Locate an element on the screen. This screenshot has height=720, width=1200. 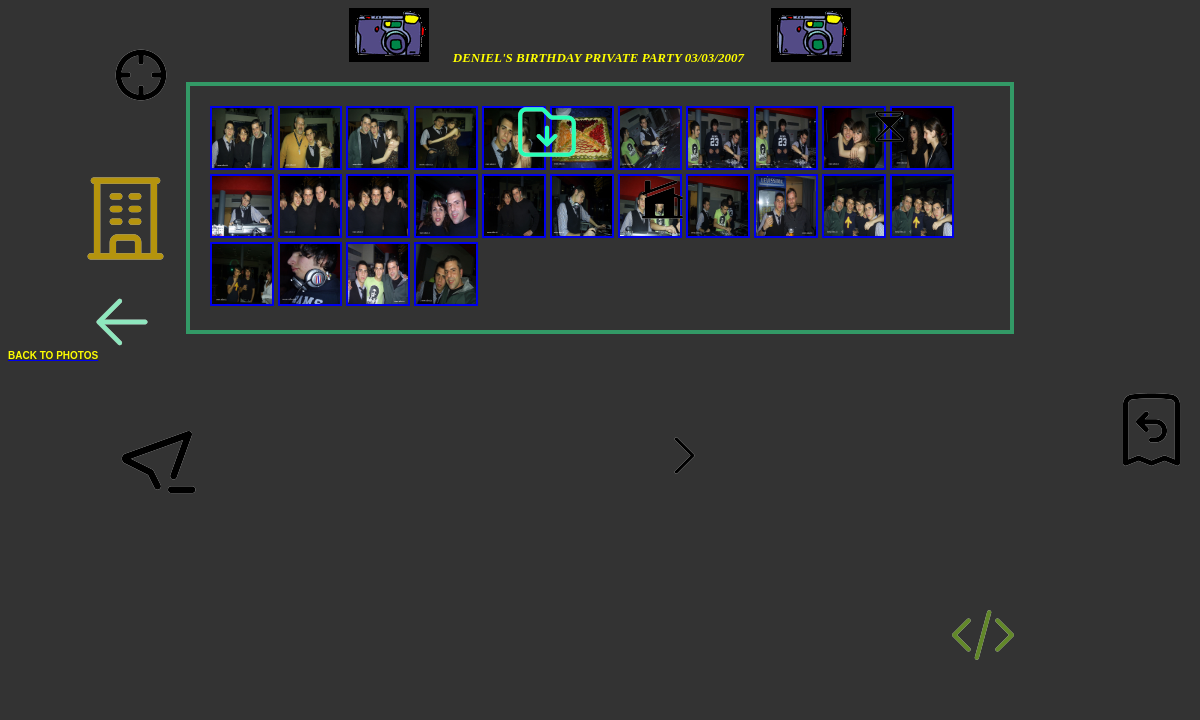
center map on current location is located at coordinates (141, 75).